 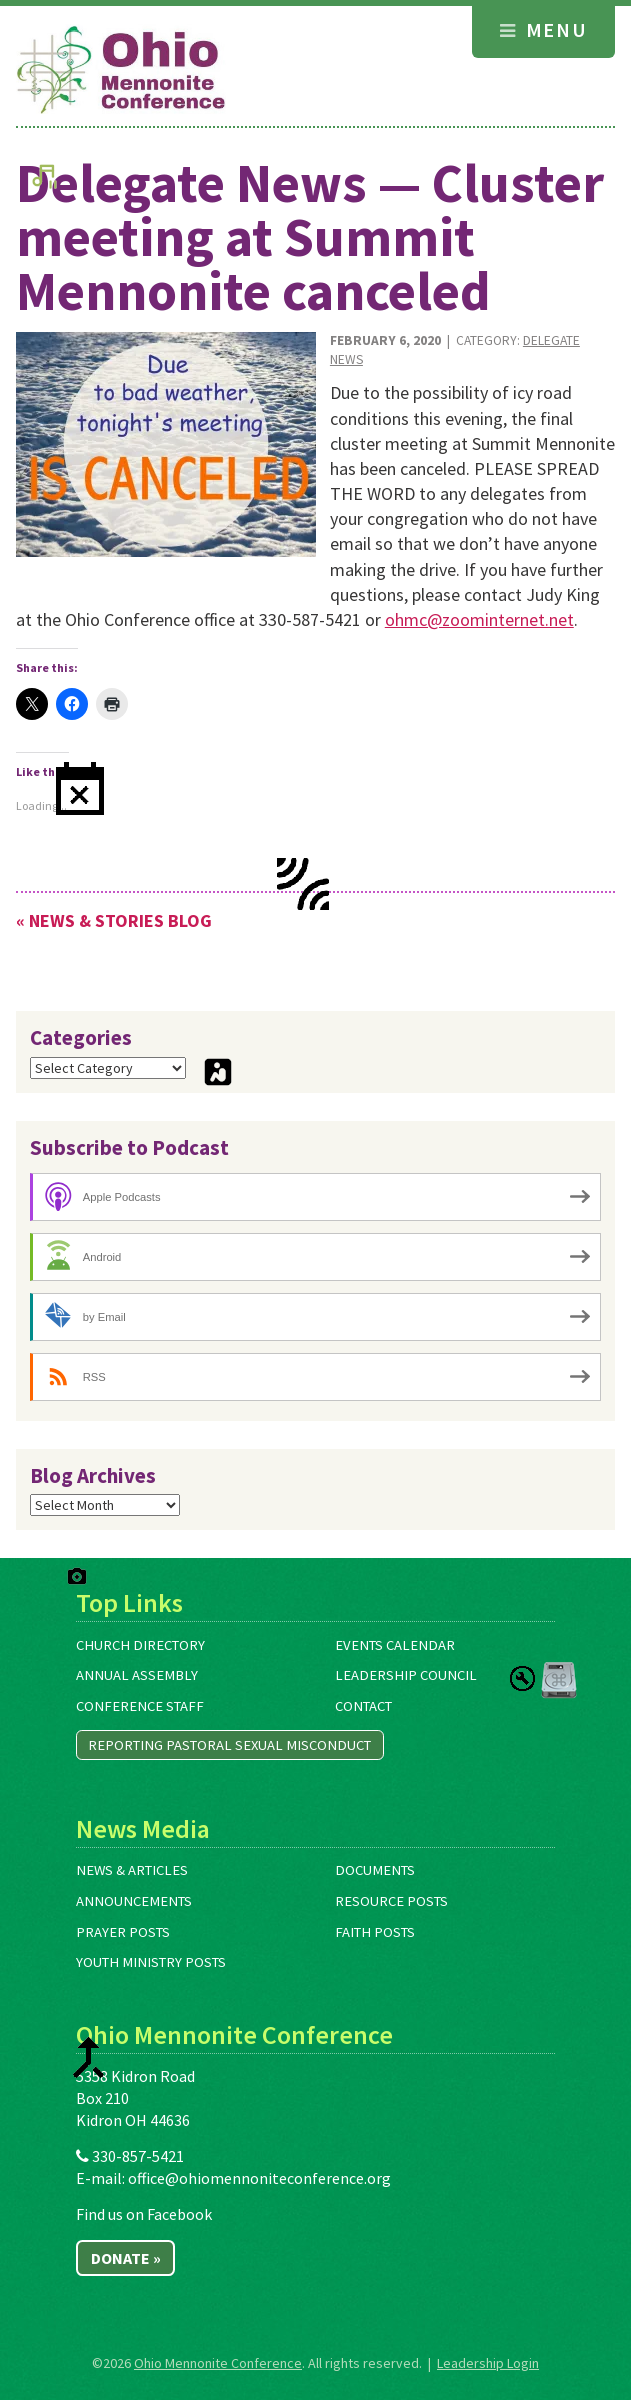 What do you see at coordinates (80, 791) in the screenshot?
I see `indicates a cancelled or unavailable event` at bounding box center [80, 791].